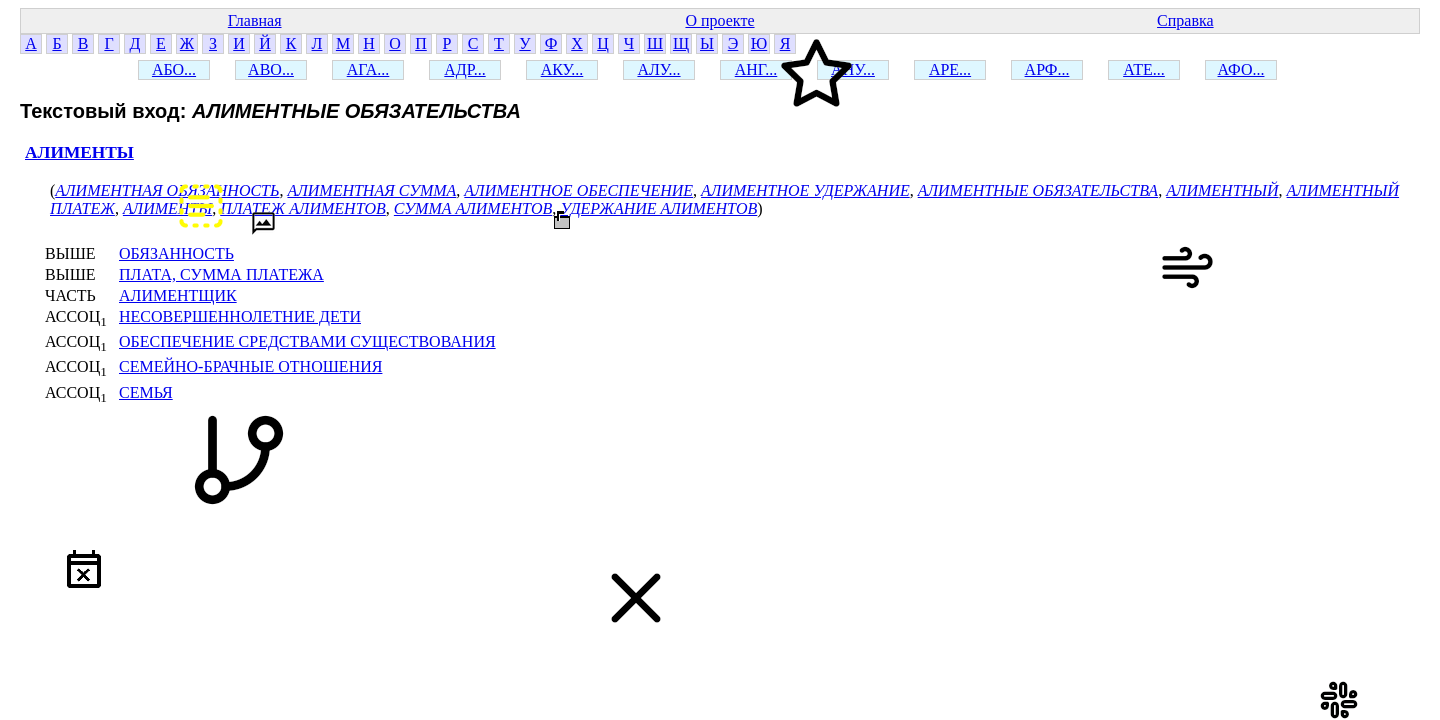 This screenshot has height=720, width=1440. Describe the element at coordinates (201, 206) in the screenshot. I see `select text within a document` at that location.